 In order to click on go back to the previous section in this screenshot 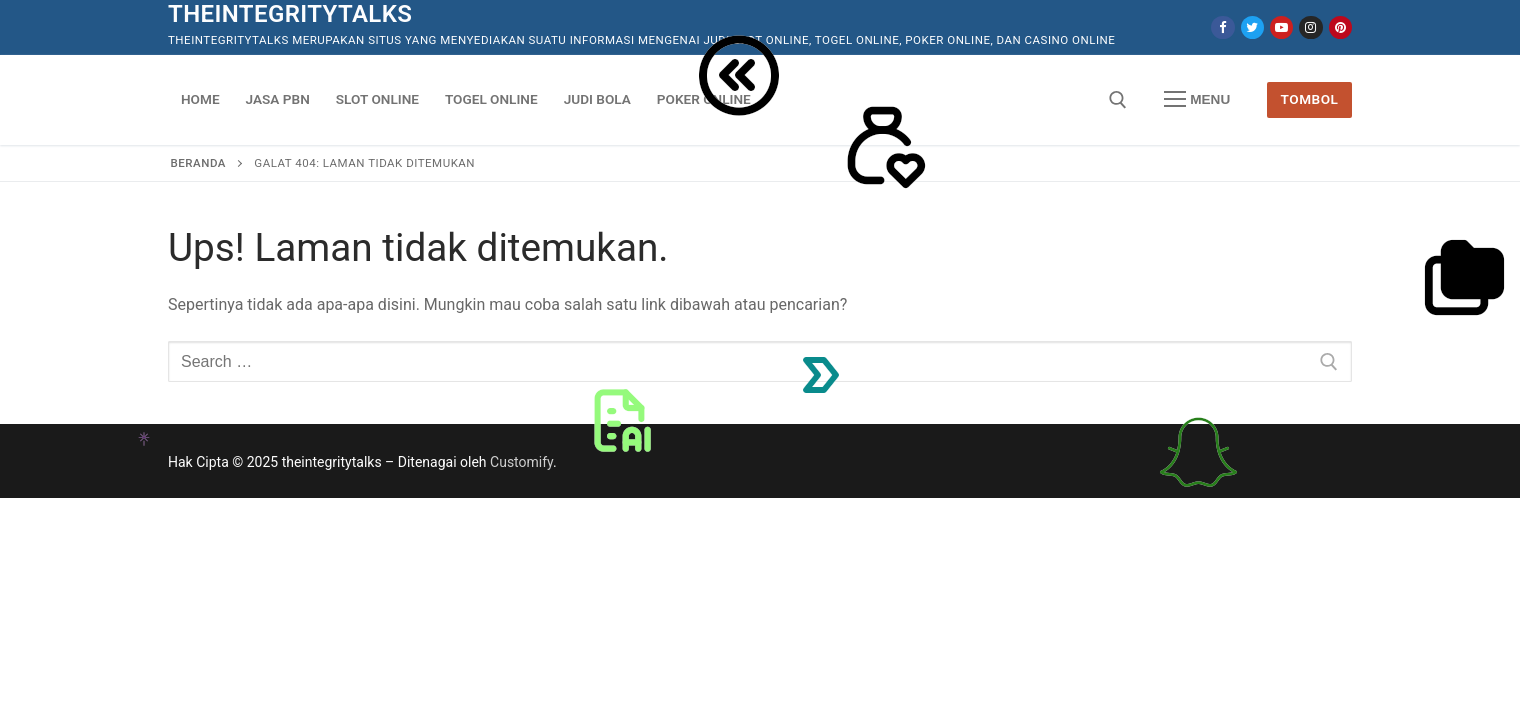, I will do `click(739, 75)`.